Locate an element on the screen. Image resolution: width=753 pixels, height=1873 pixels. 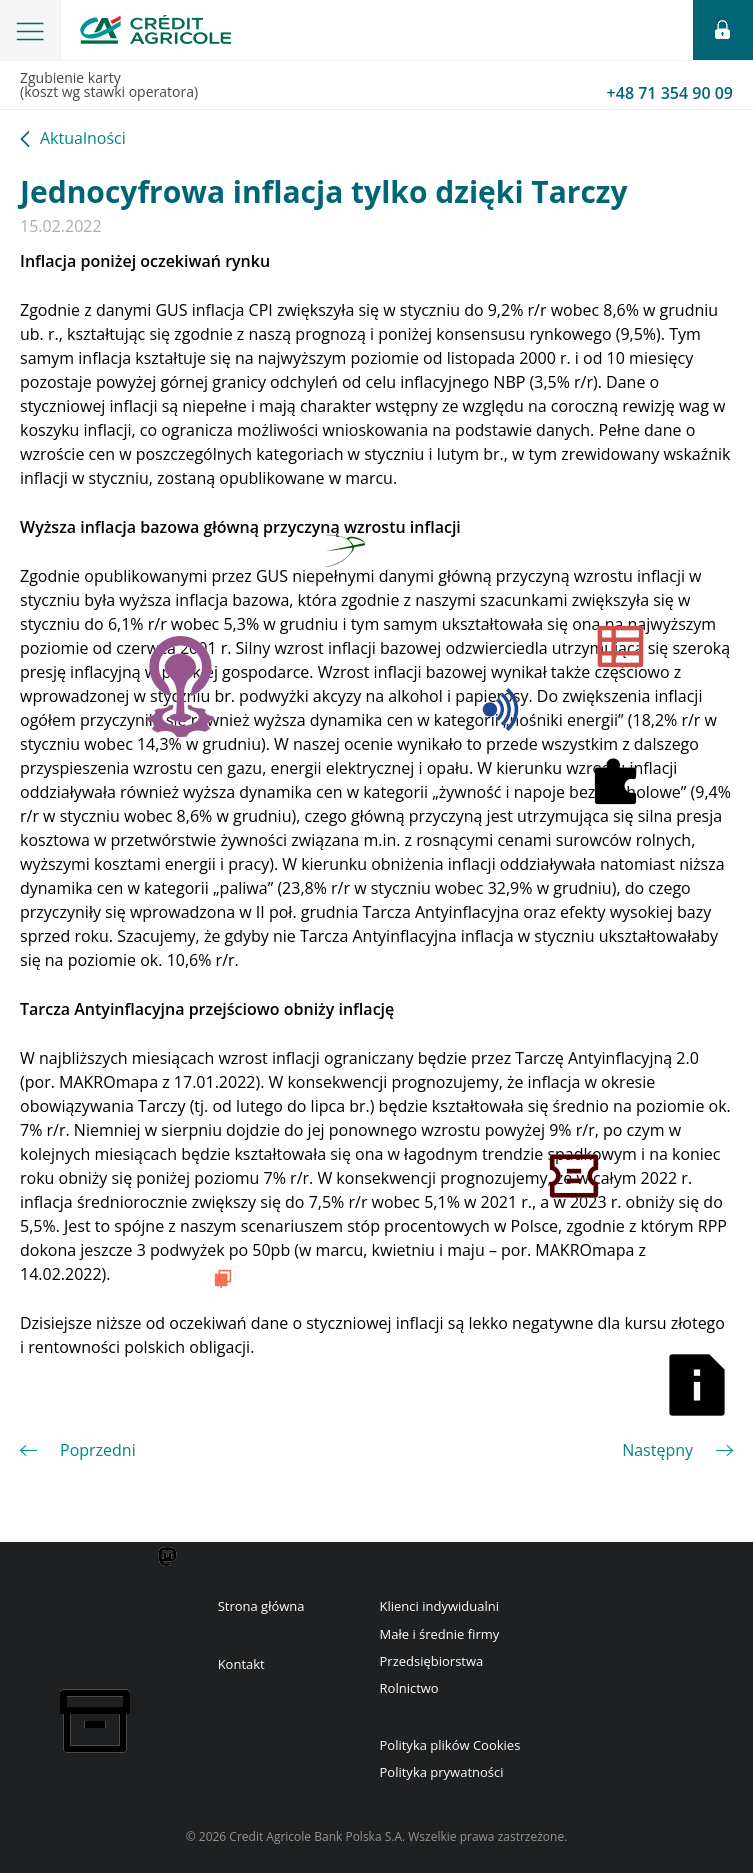
visit wikiquote website is located at coordinates (500, 709).